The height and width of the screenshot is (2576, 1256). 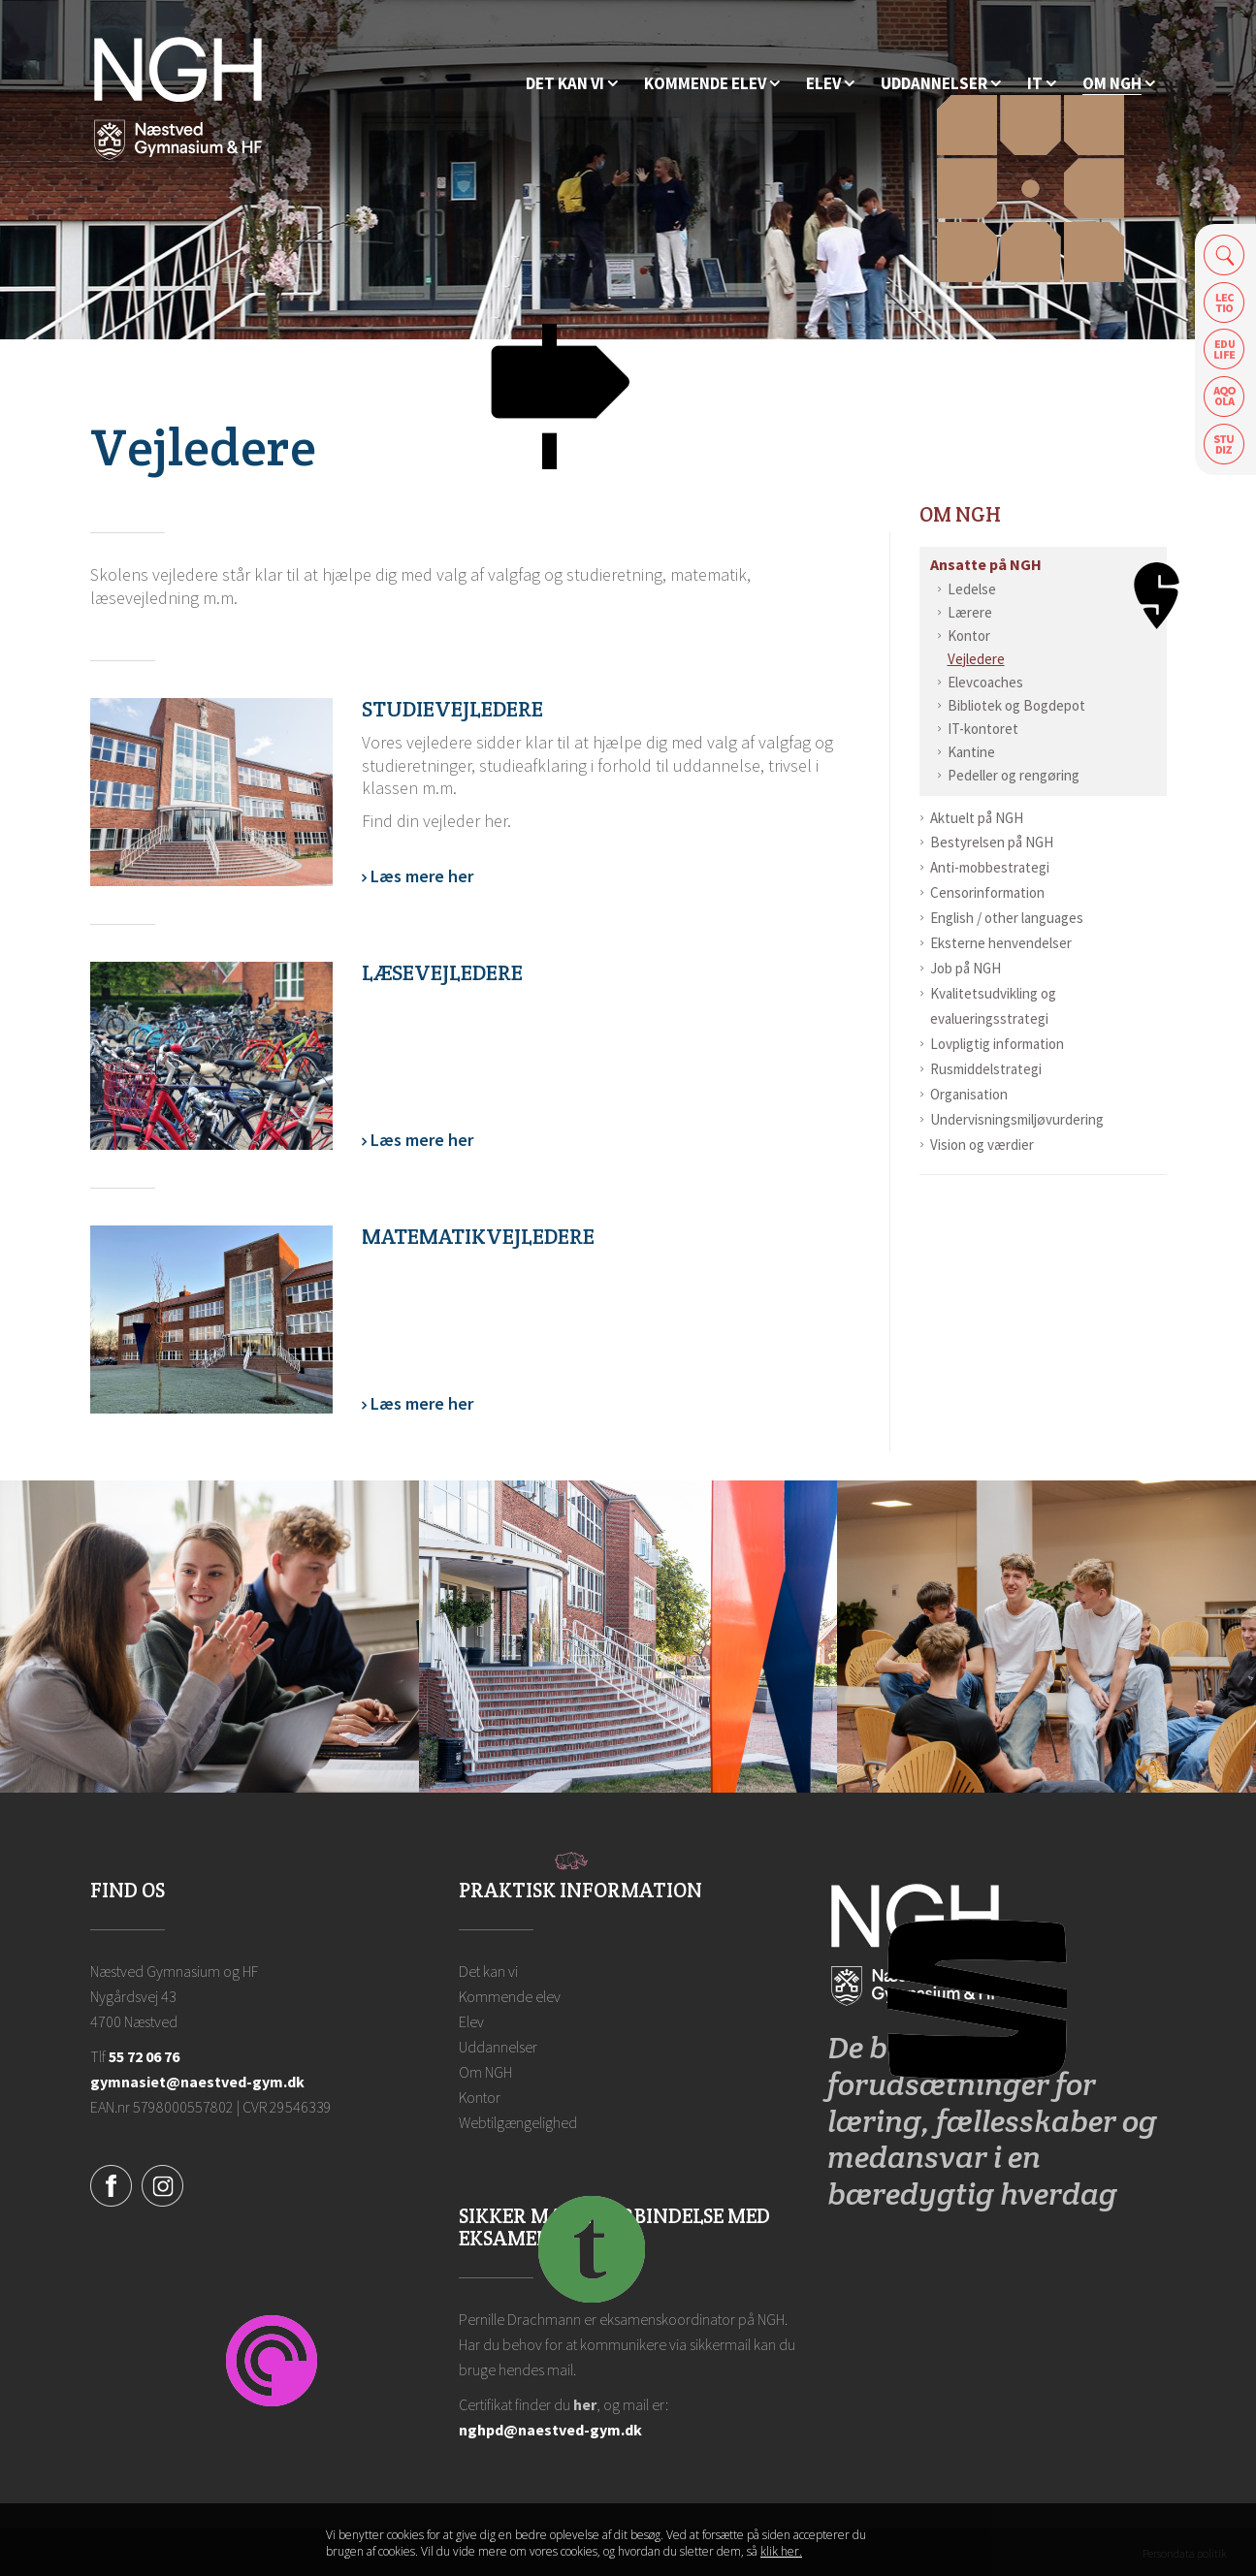 What do you see at coordinates (557, 397) in the screenshot?
I see `get directions or navigate to a destination` at bounding box center [557, 397].